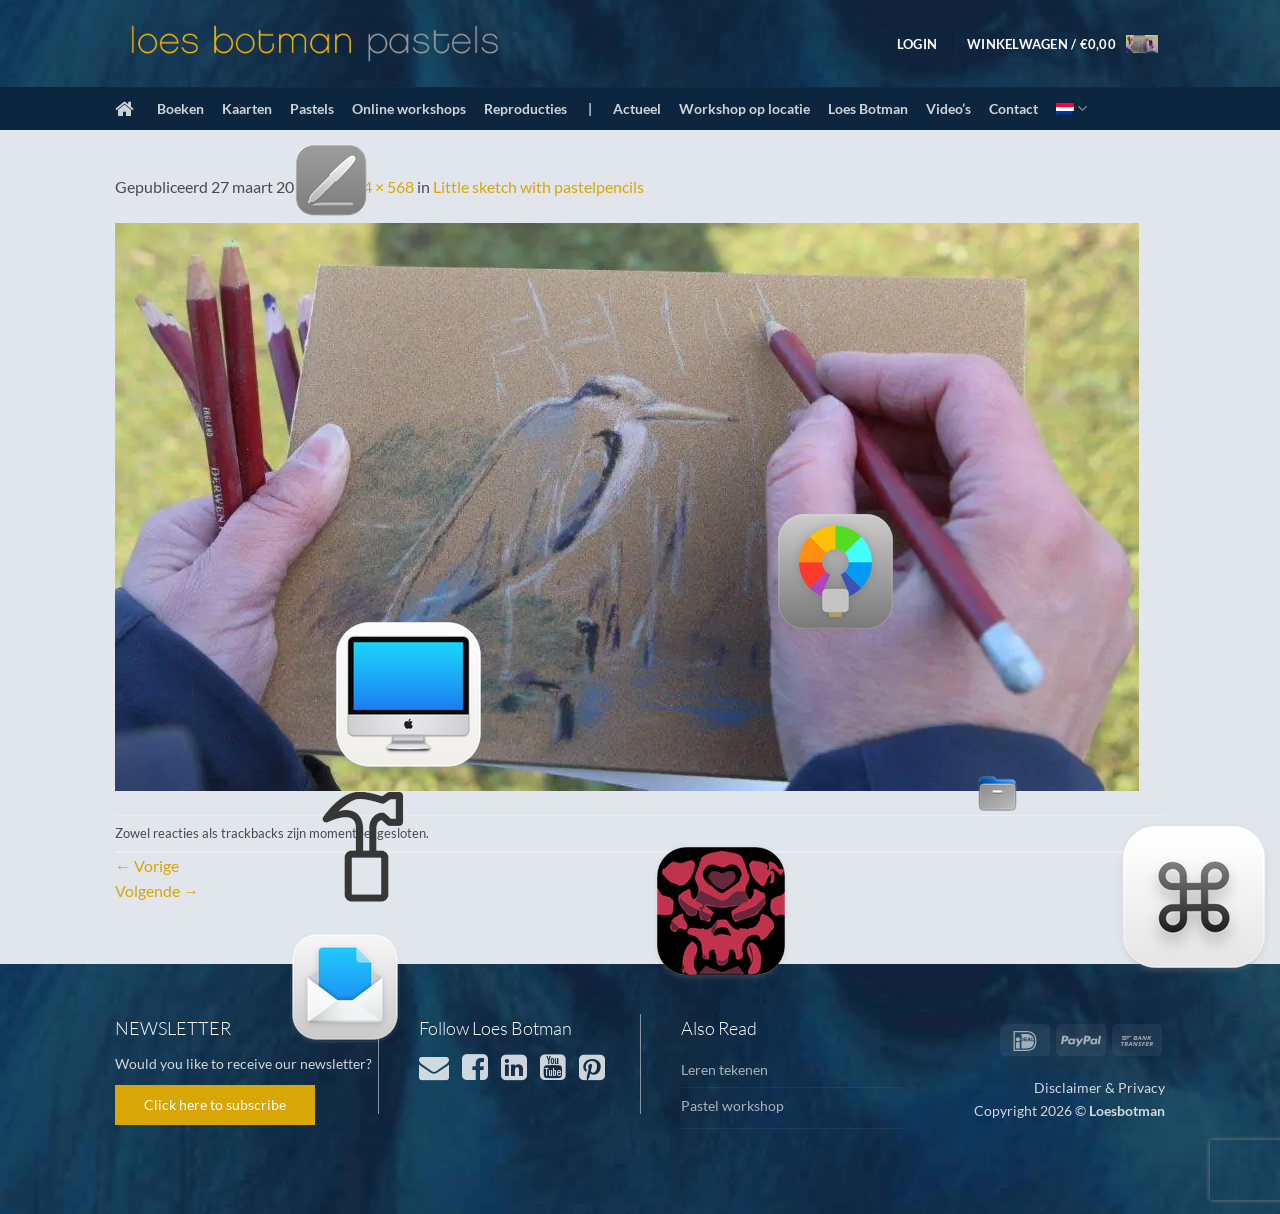  What do you see at coordinates (408, 694) in the screenshot?
I see `open variety wallpaper changer app` at bounding box center [408, 694].